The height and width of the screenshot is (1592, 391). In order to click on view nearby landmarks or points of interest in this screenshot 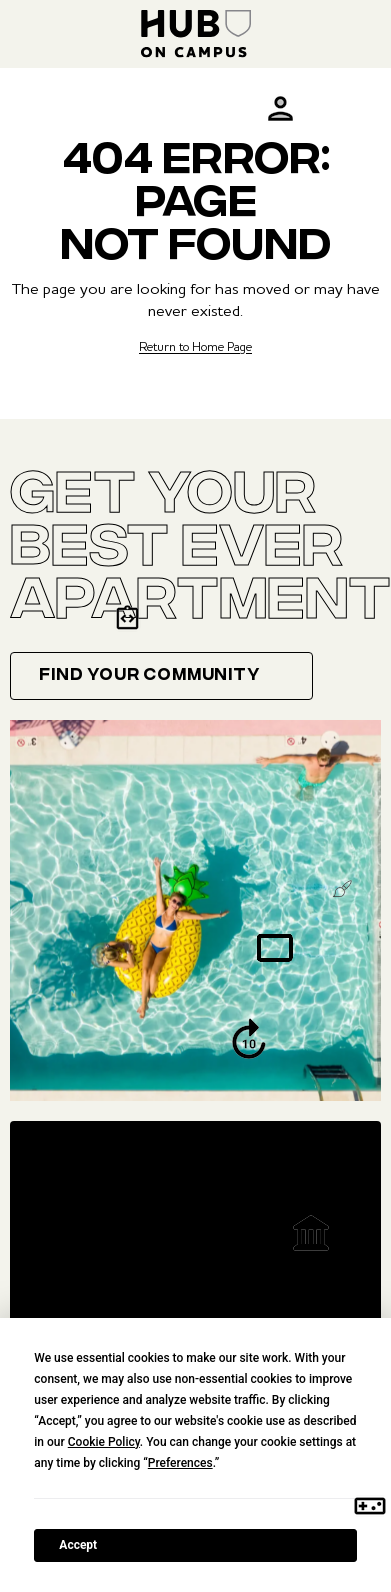, I will do `click(311, 1233)`.